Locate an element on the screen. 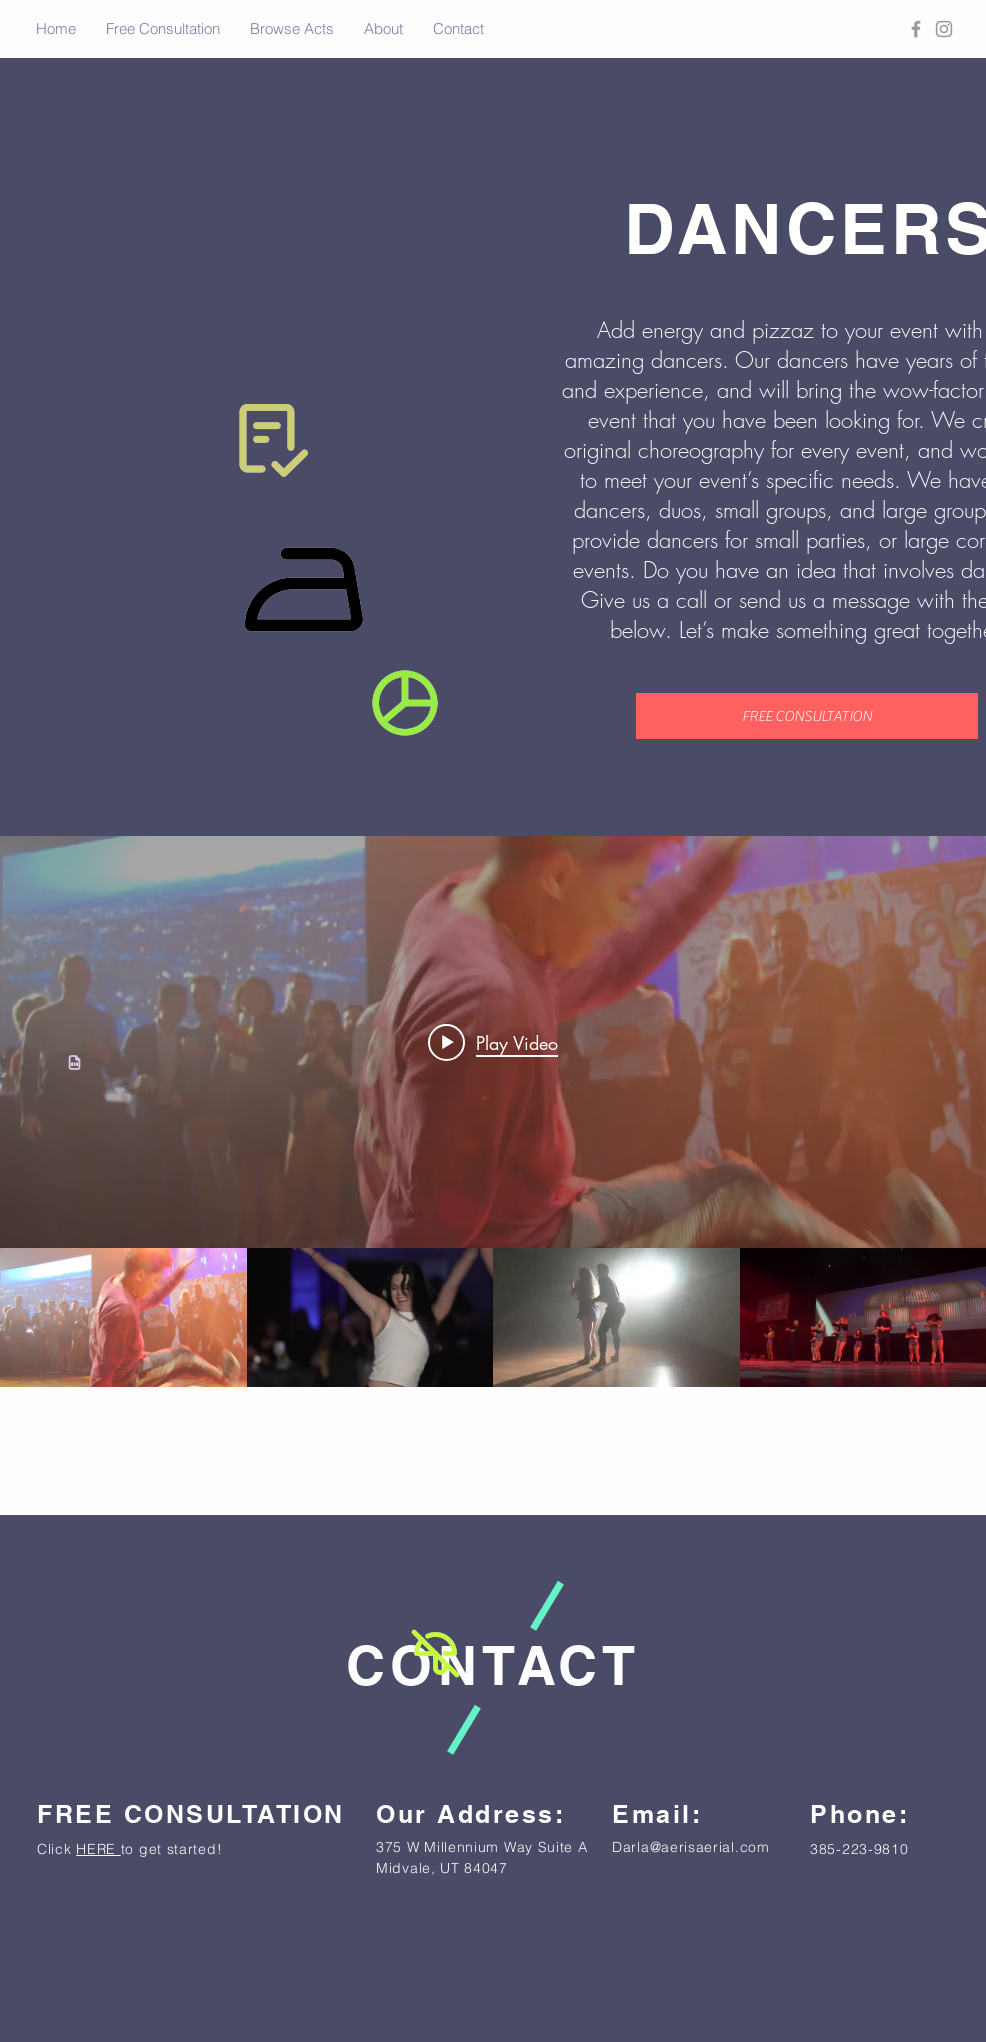 The width and height of the screenshot is (986, 2042). weather protection disabled is located at coordinates (435, 1653).